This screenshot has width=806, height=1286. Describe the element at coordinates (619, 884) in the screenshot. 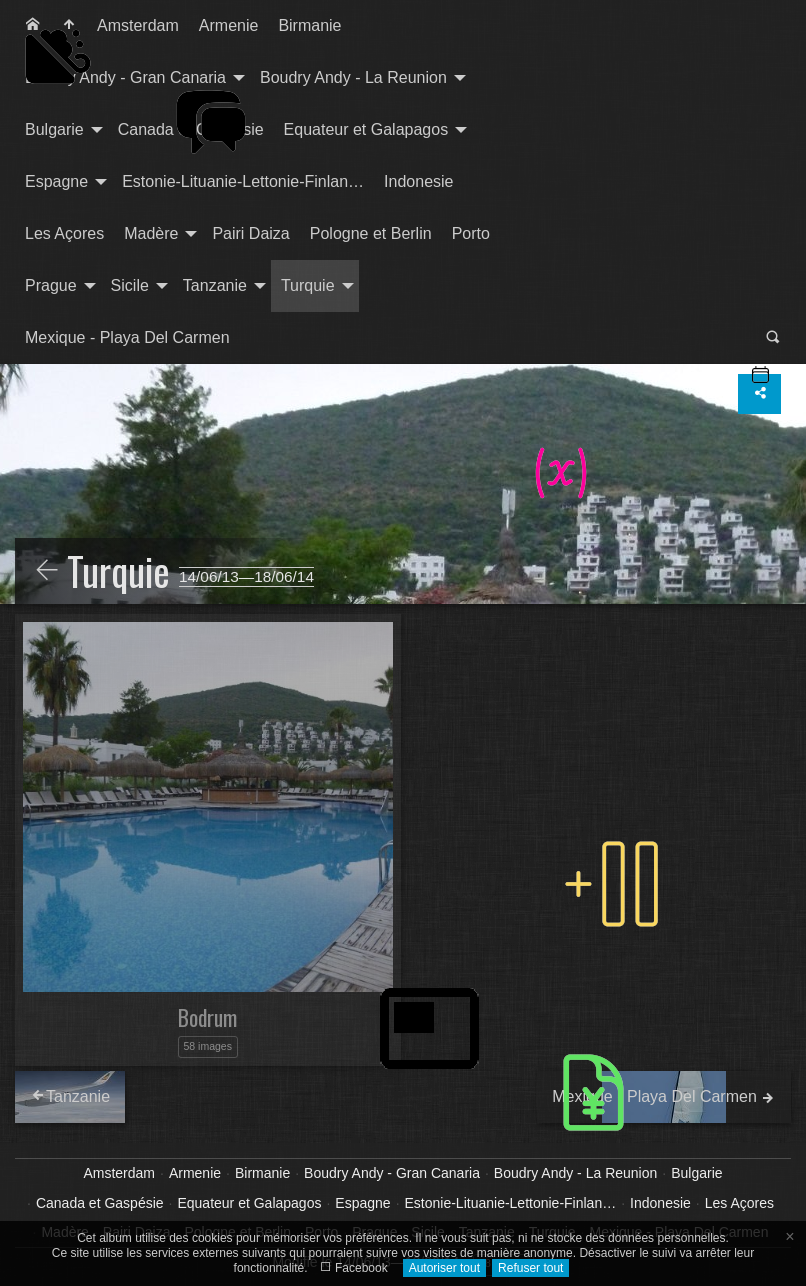

I see `add a column to the left` at that location.